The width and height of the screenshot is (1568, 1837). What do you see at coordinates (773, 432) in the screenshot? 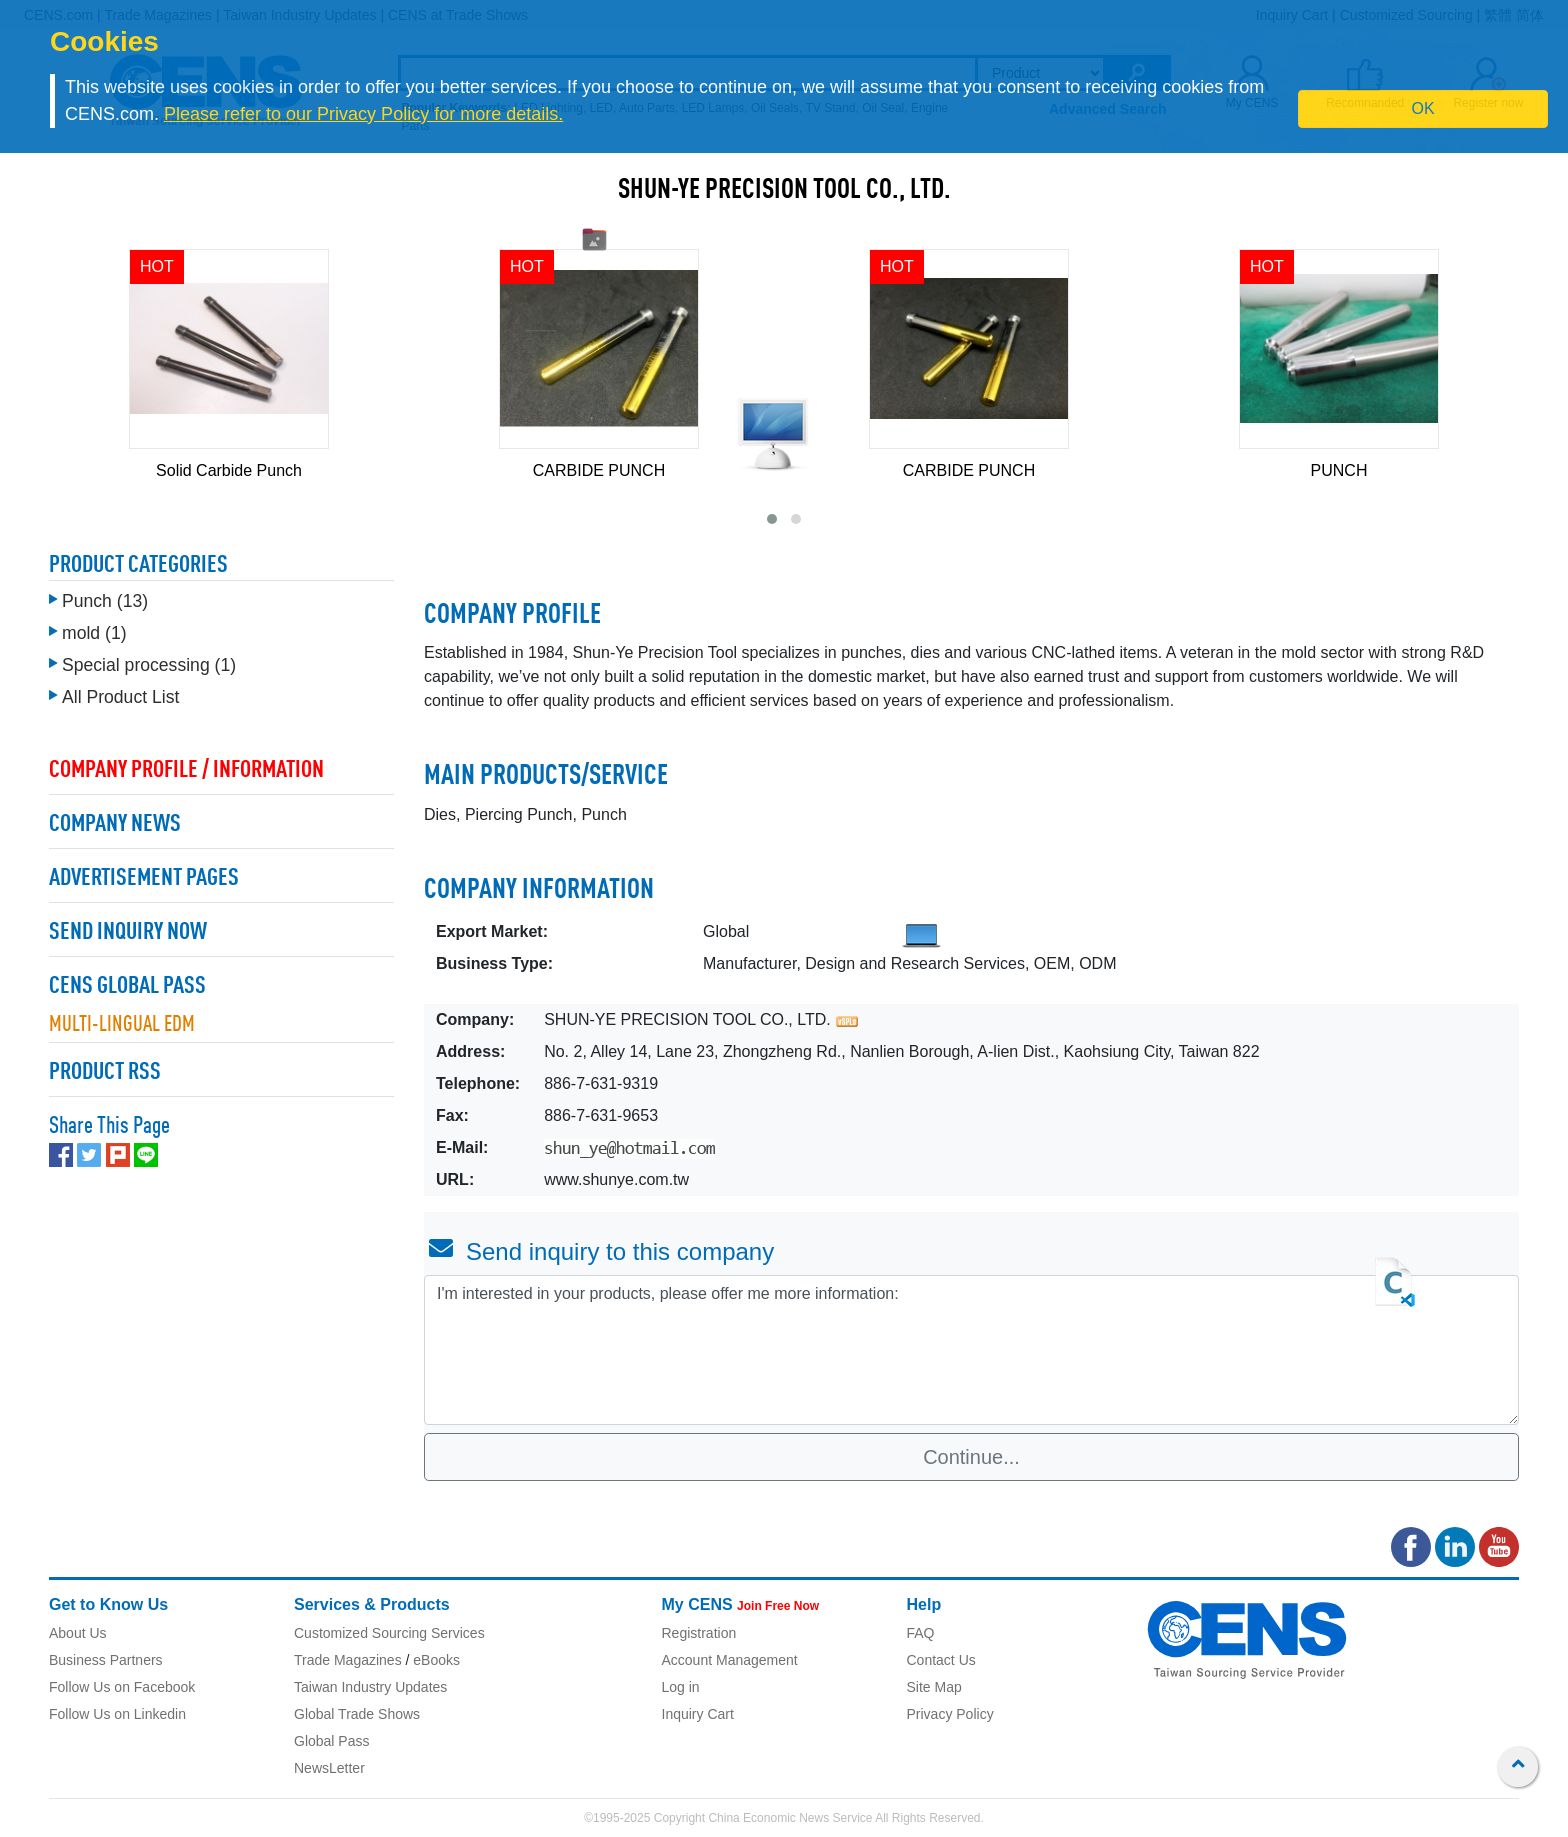
I see `represents an imac g4 device in system settings` at bounding box center [773, 432].